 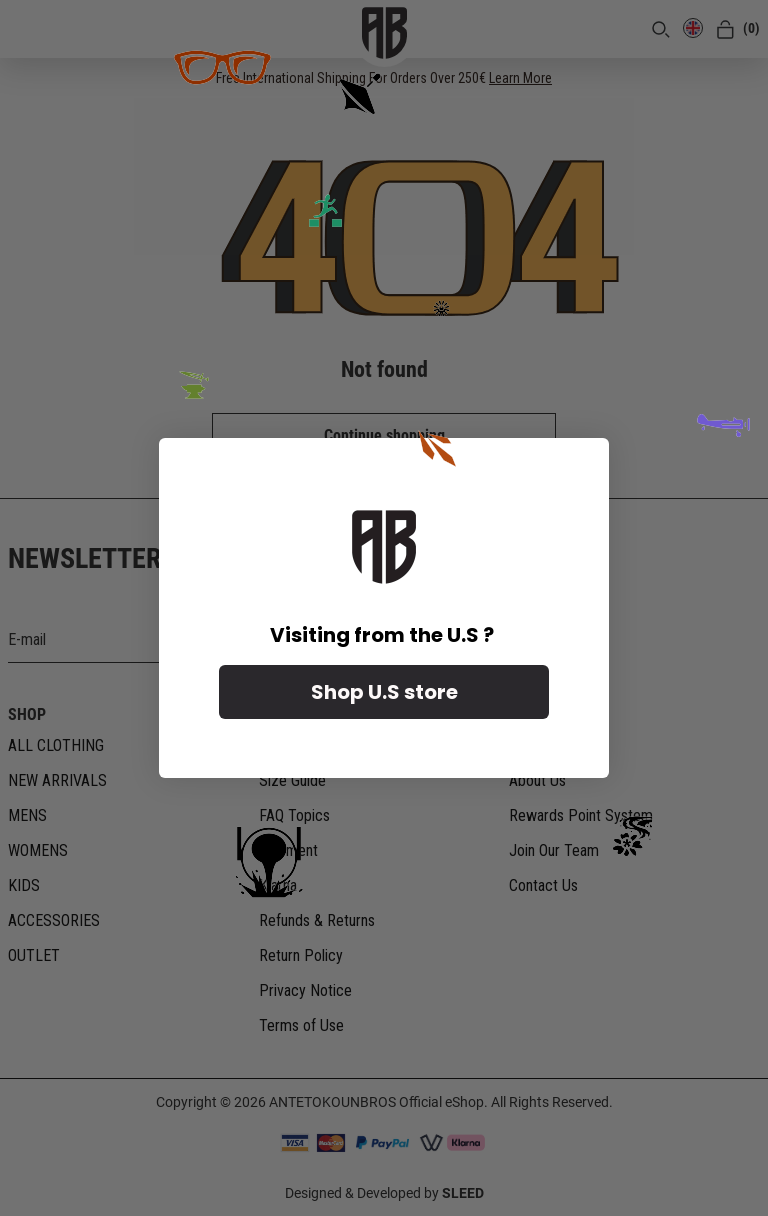 I want to click on jump across platforms or obstacles, so click(x=325, y=210).